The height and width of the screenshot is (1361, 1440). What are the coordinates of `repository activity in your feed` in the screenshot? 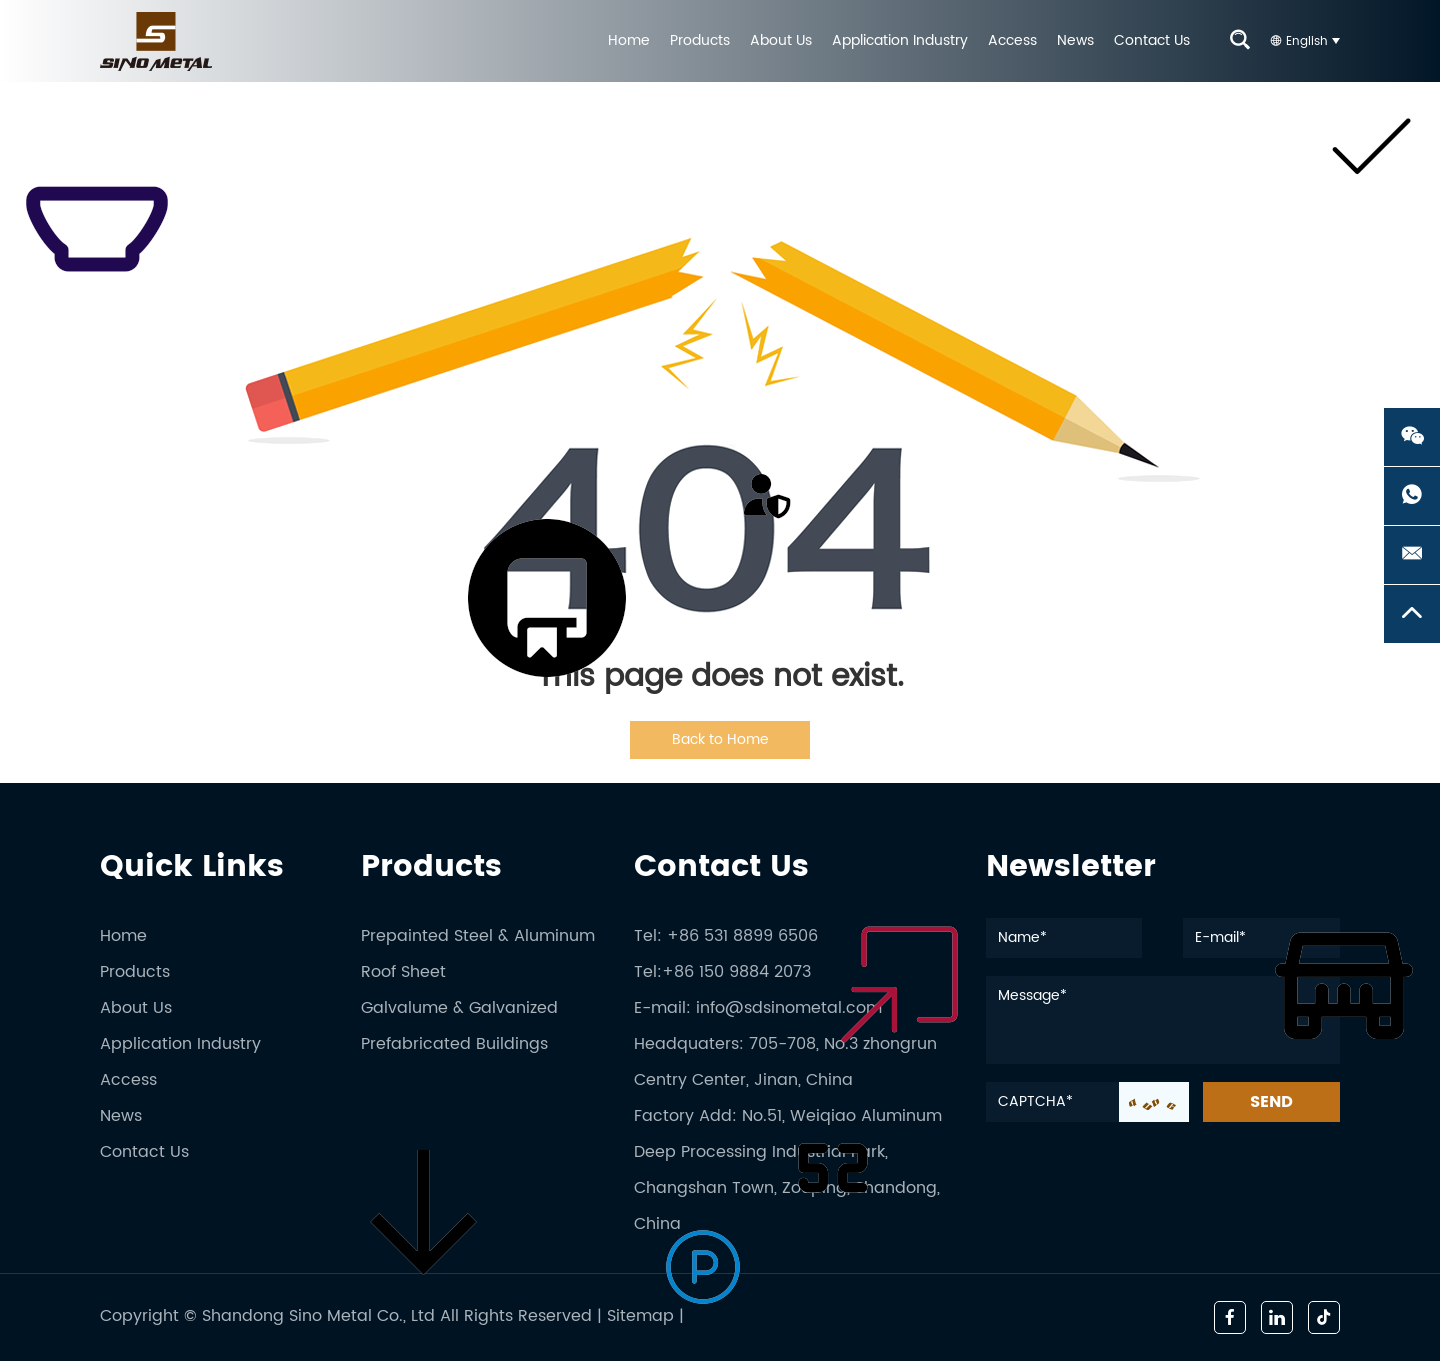 It's located at (547, 598).